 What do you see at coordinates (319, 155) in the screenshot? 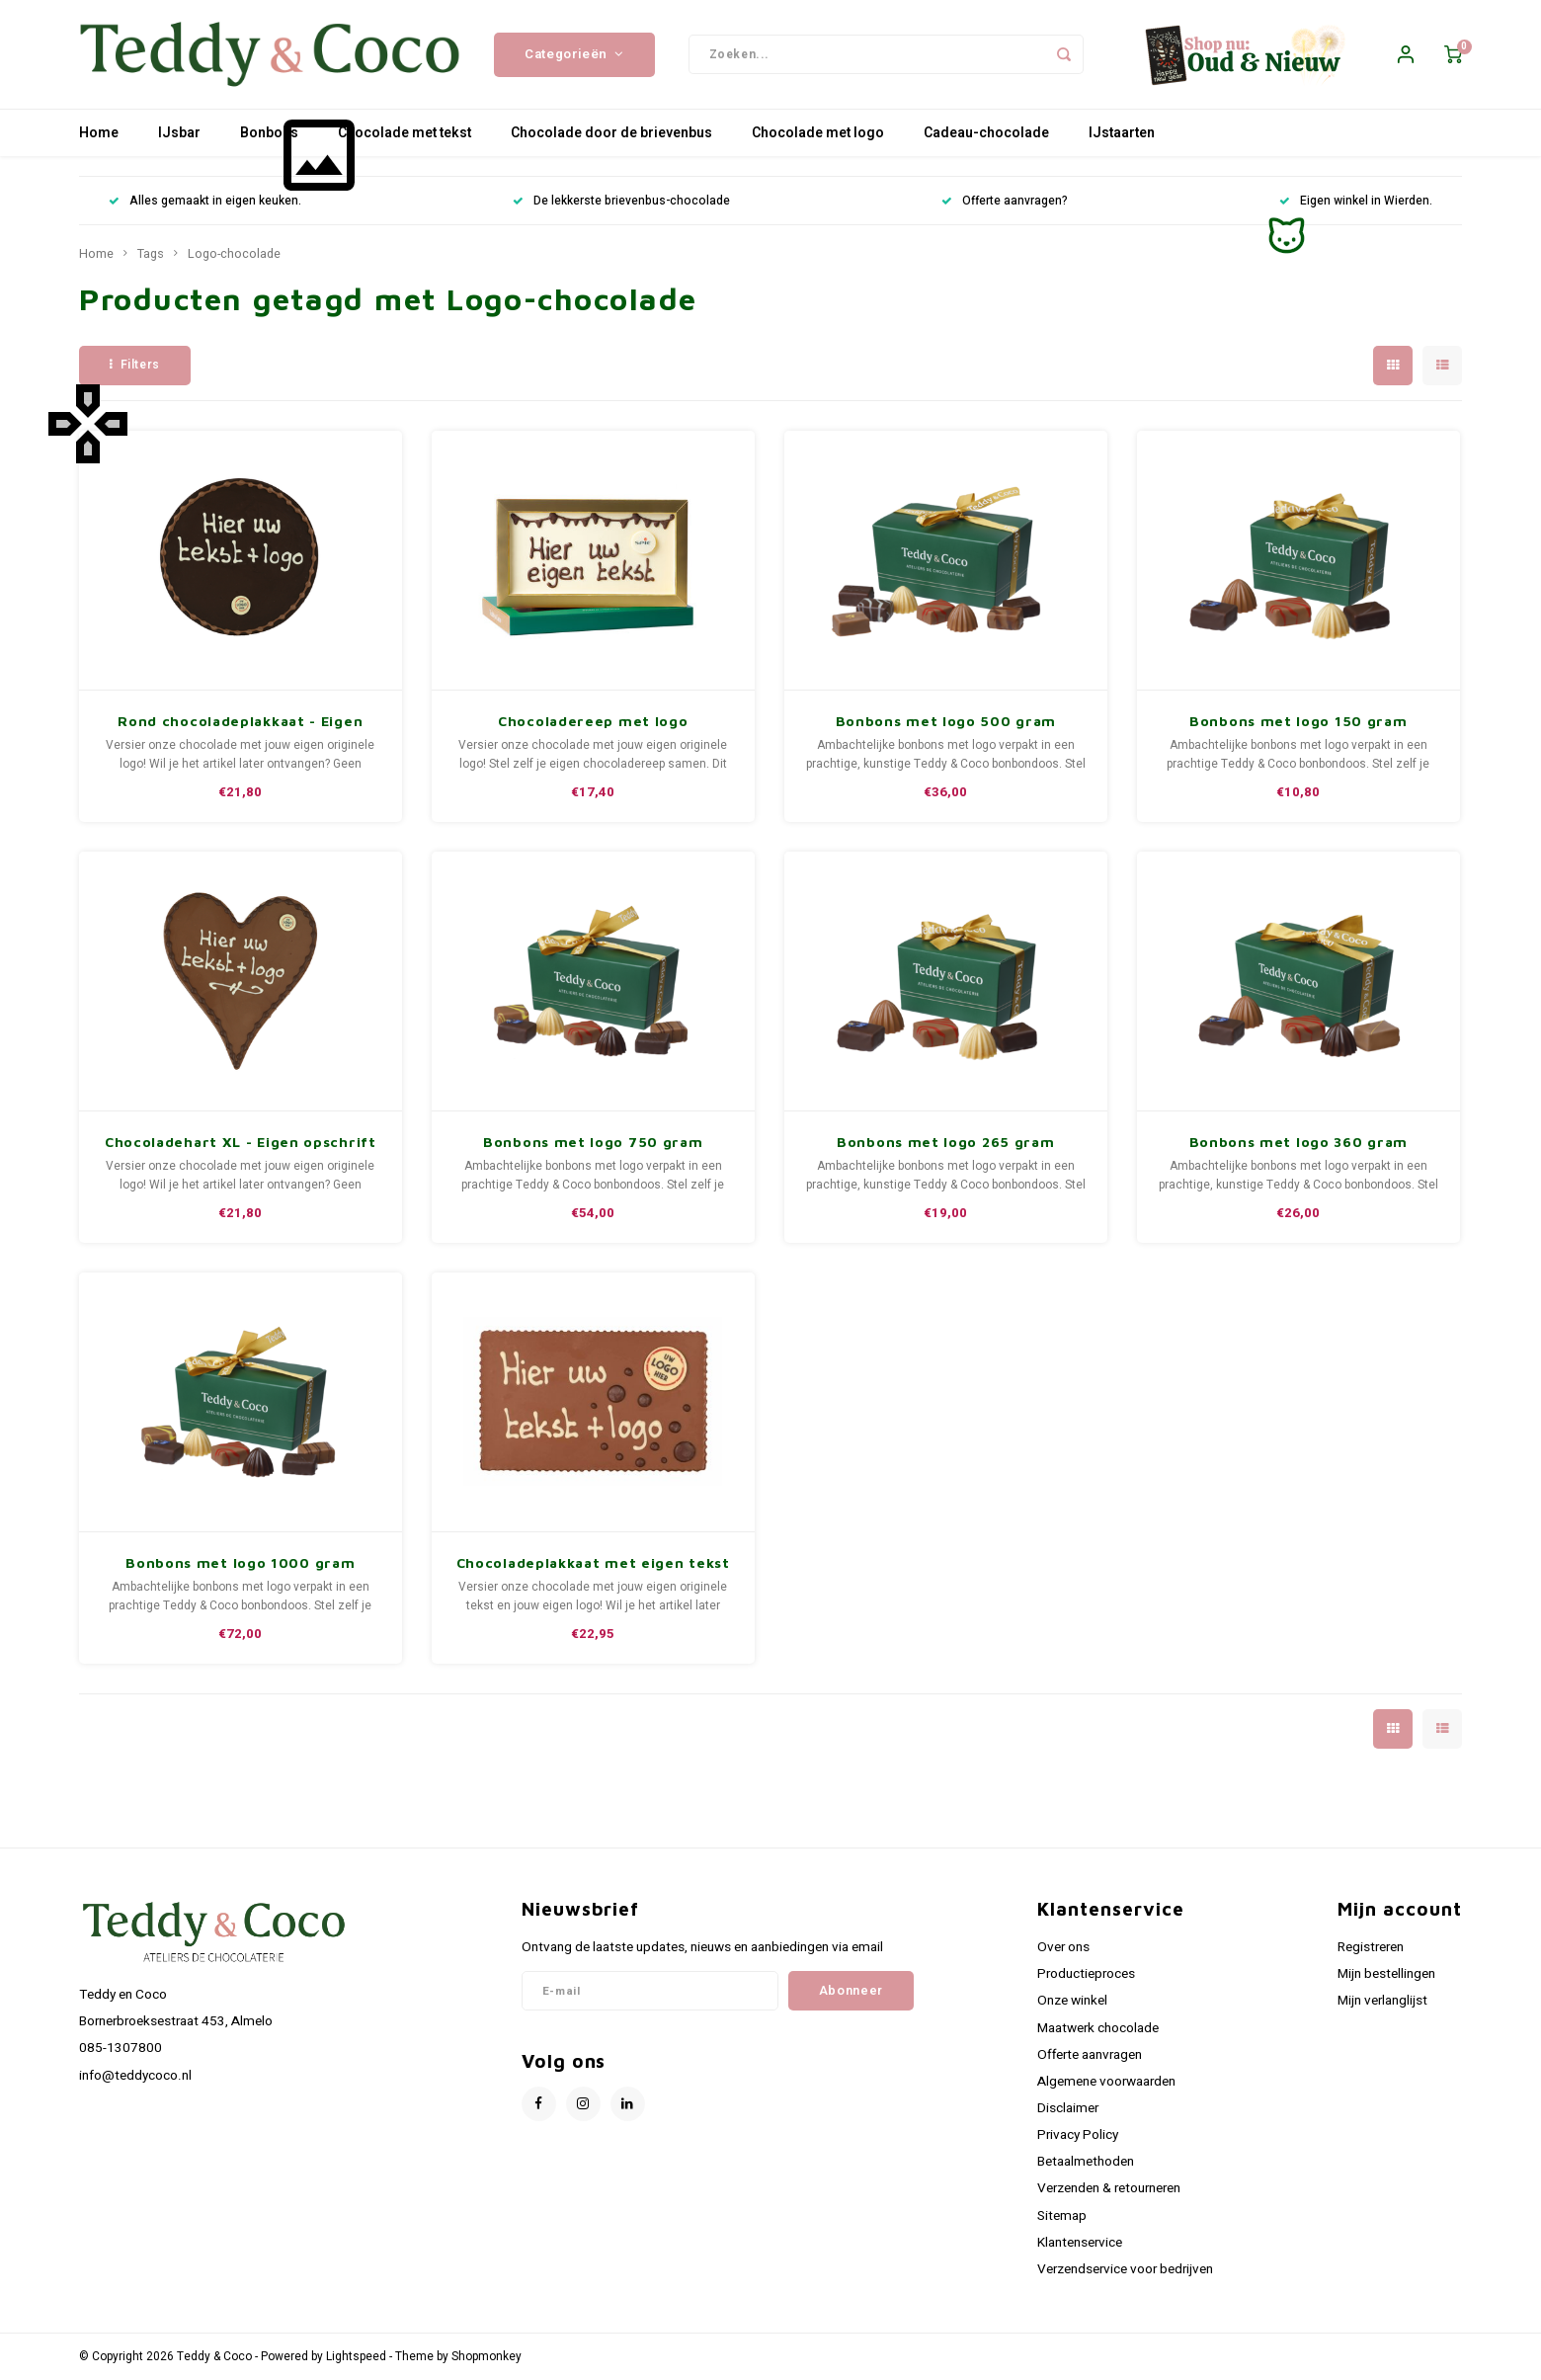
I see `view image or photo` at bounding box center [319, 155].